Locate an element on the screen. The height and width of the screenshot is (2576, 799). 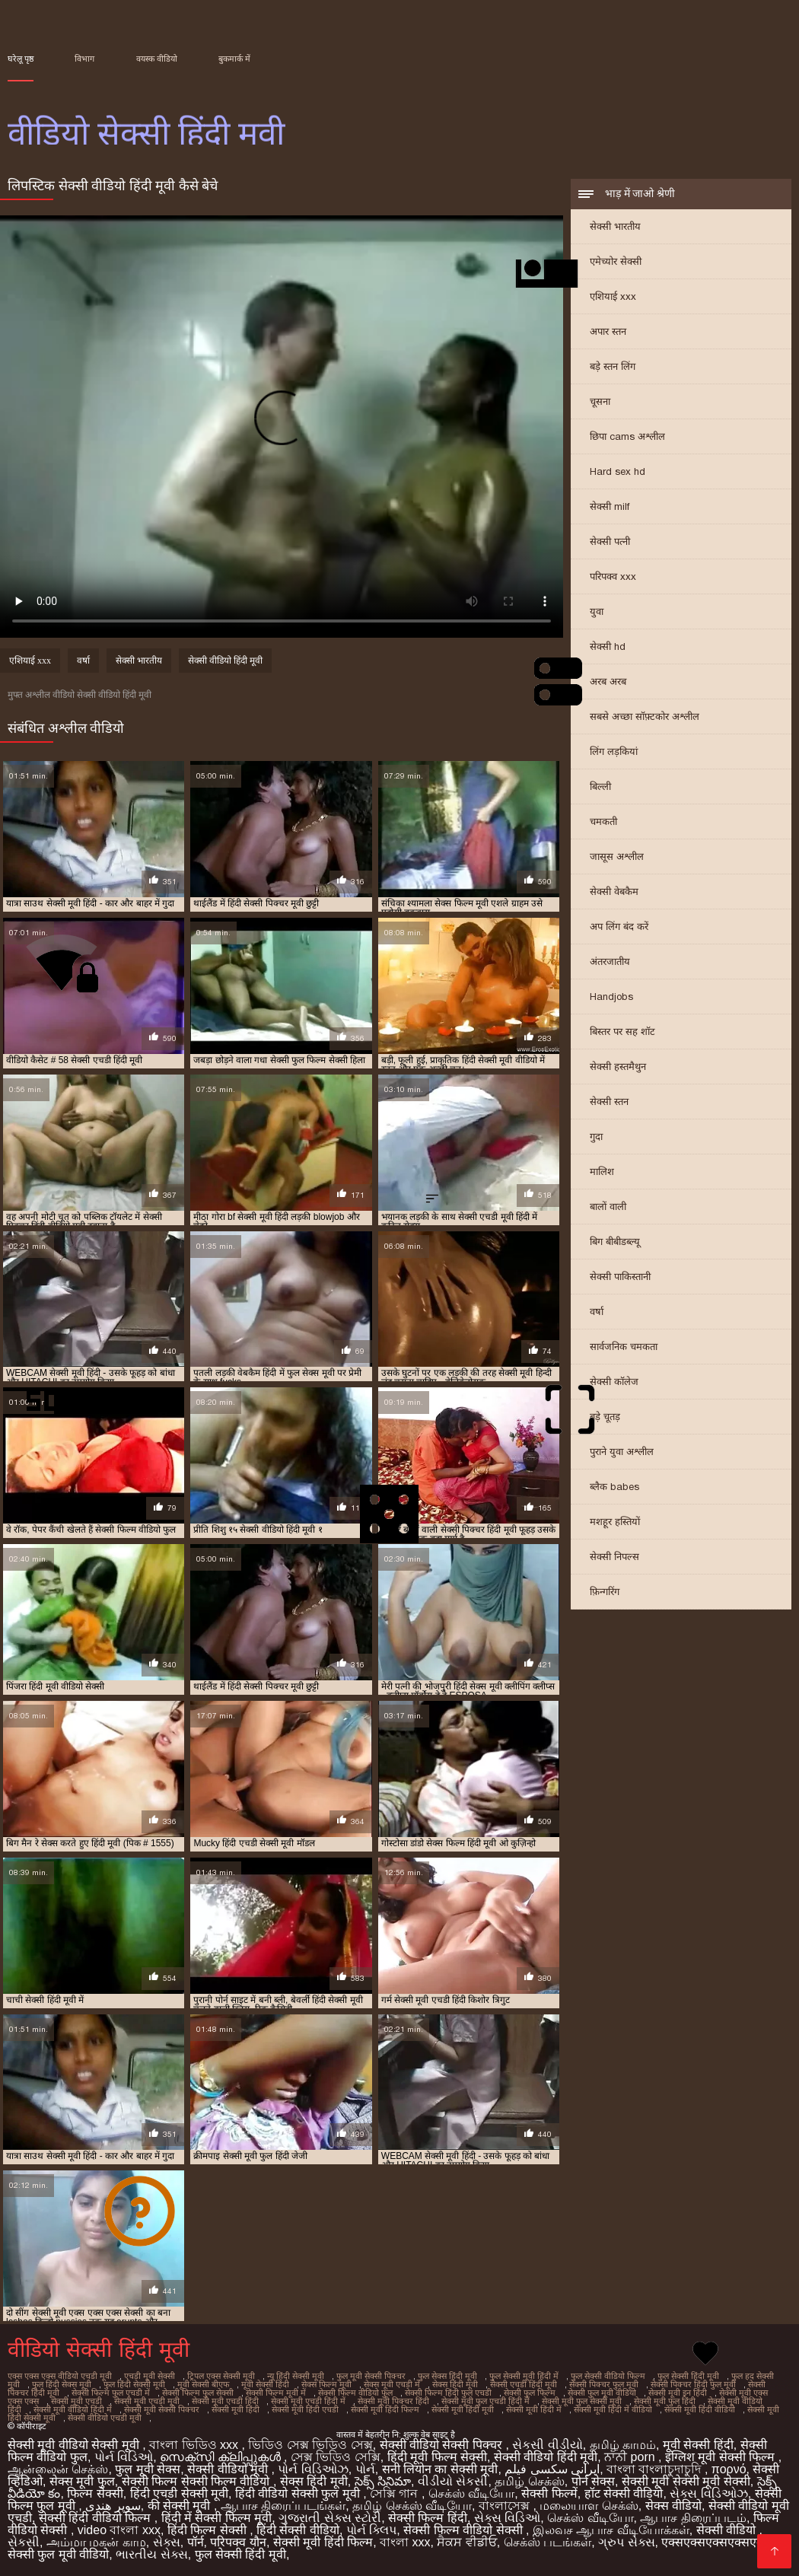
access casino or gambling games is located at coordinates (389, 1514).